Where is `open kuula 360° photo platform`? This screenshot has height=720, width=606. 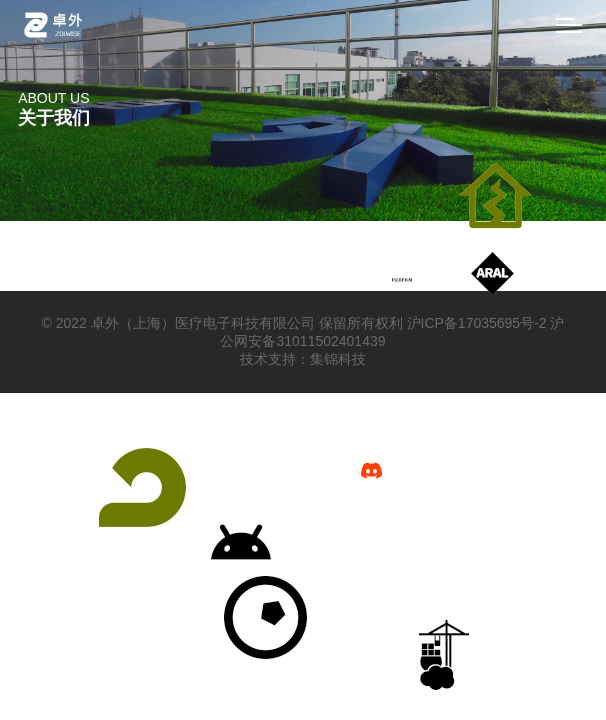 open kuula 360° photo platform is located at coordinates (265, 617).